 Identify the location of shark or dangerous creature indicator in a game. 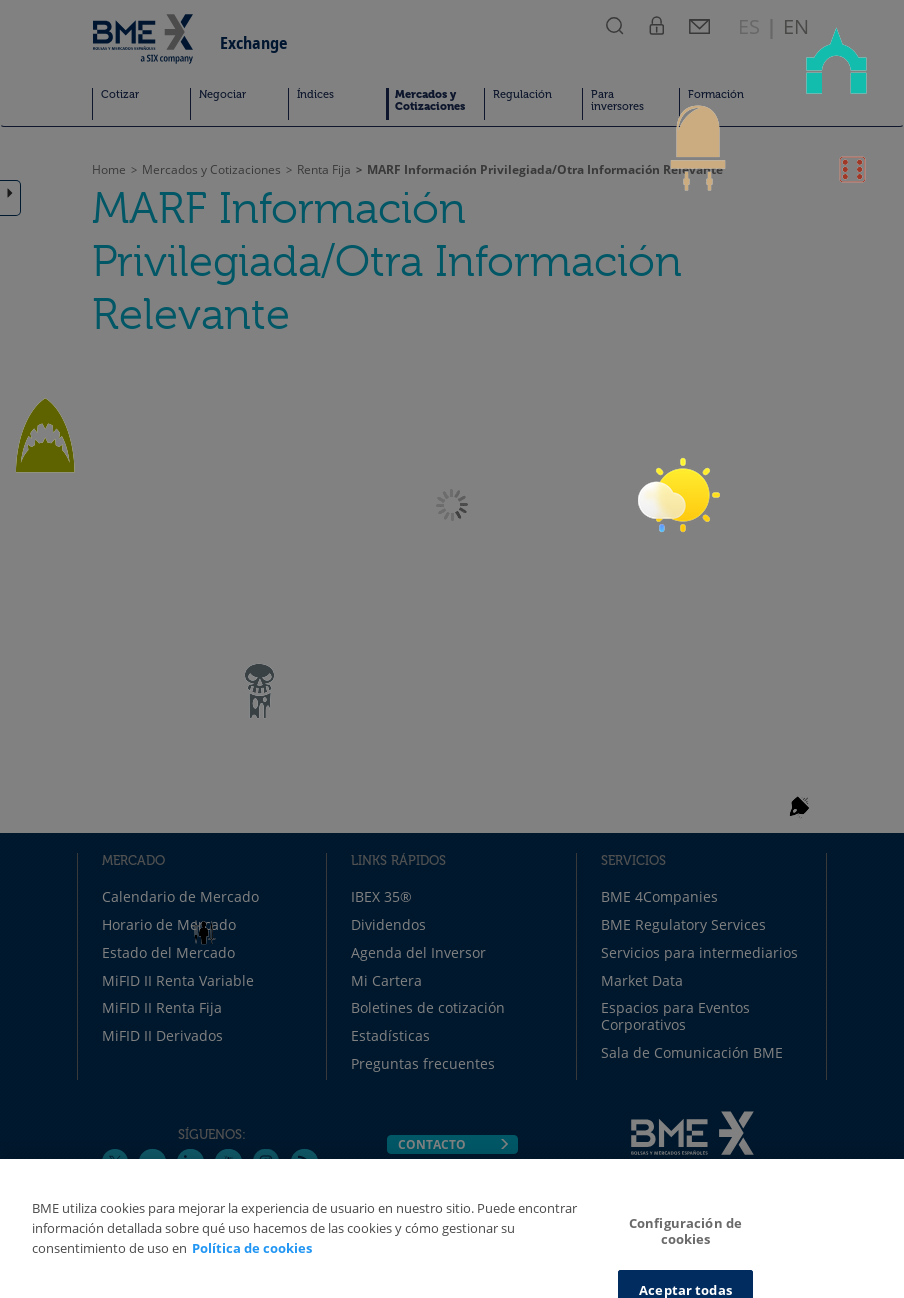
(45, 435).